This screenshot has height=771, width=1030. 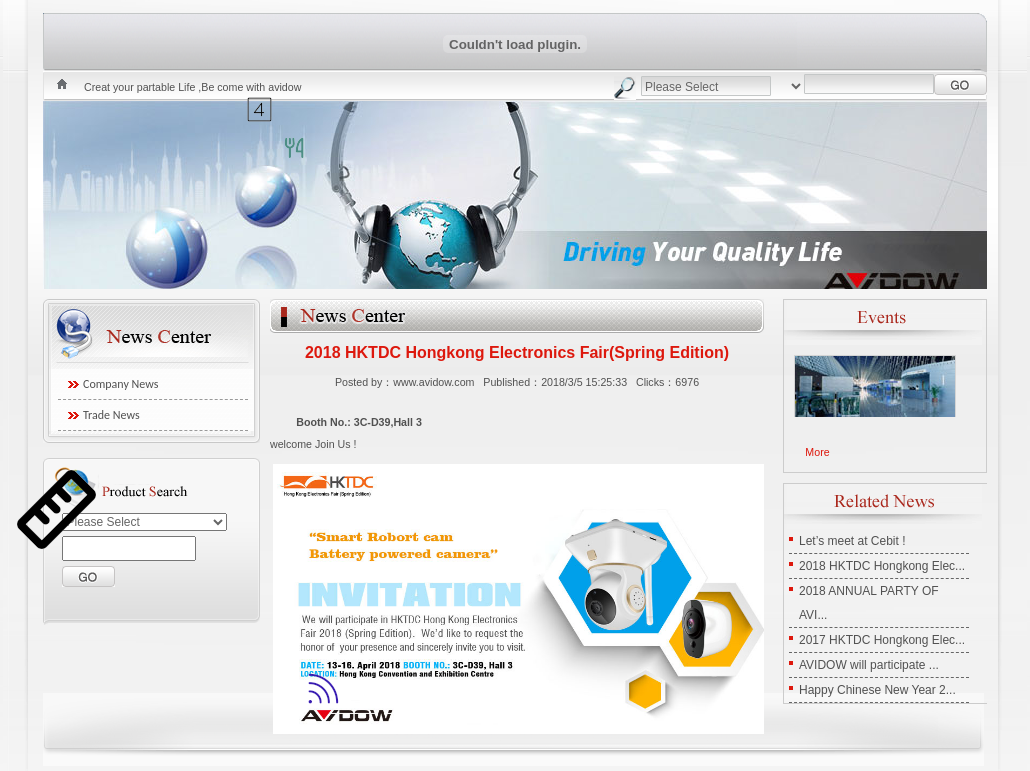 What do you see at coordinates (259, 109) in the screenshot?
I see `select option number four` at bounding box center [259, 109].